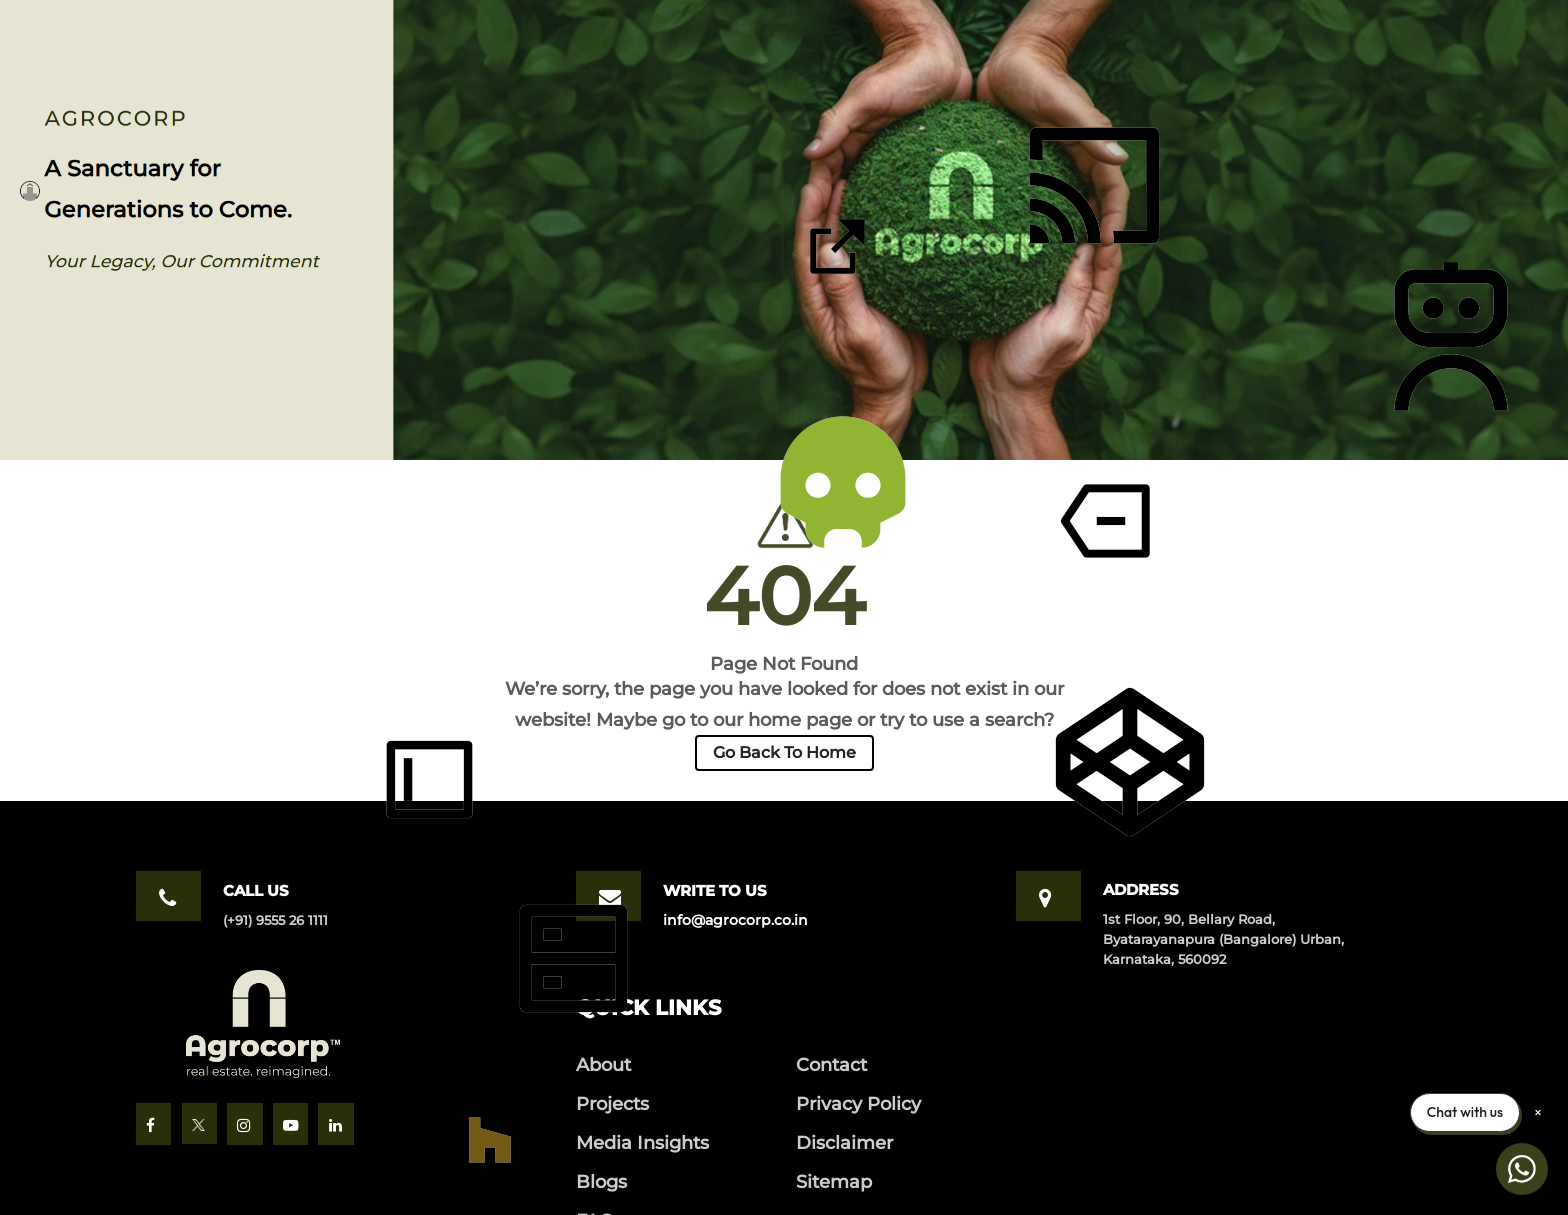 Image resolution: width=1568 pixels, height=1215 pixels. What do you see at coordinates (843, 479) in the screenshot?
I see `indicates danger or hazardous content` at bounding box center [843, 479].